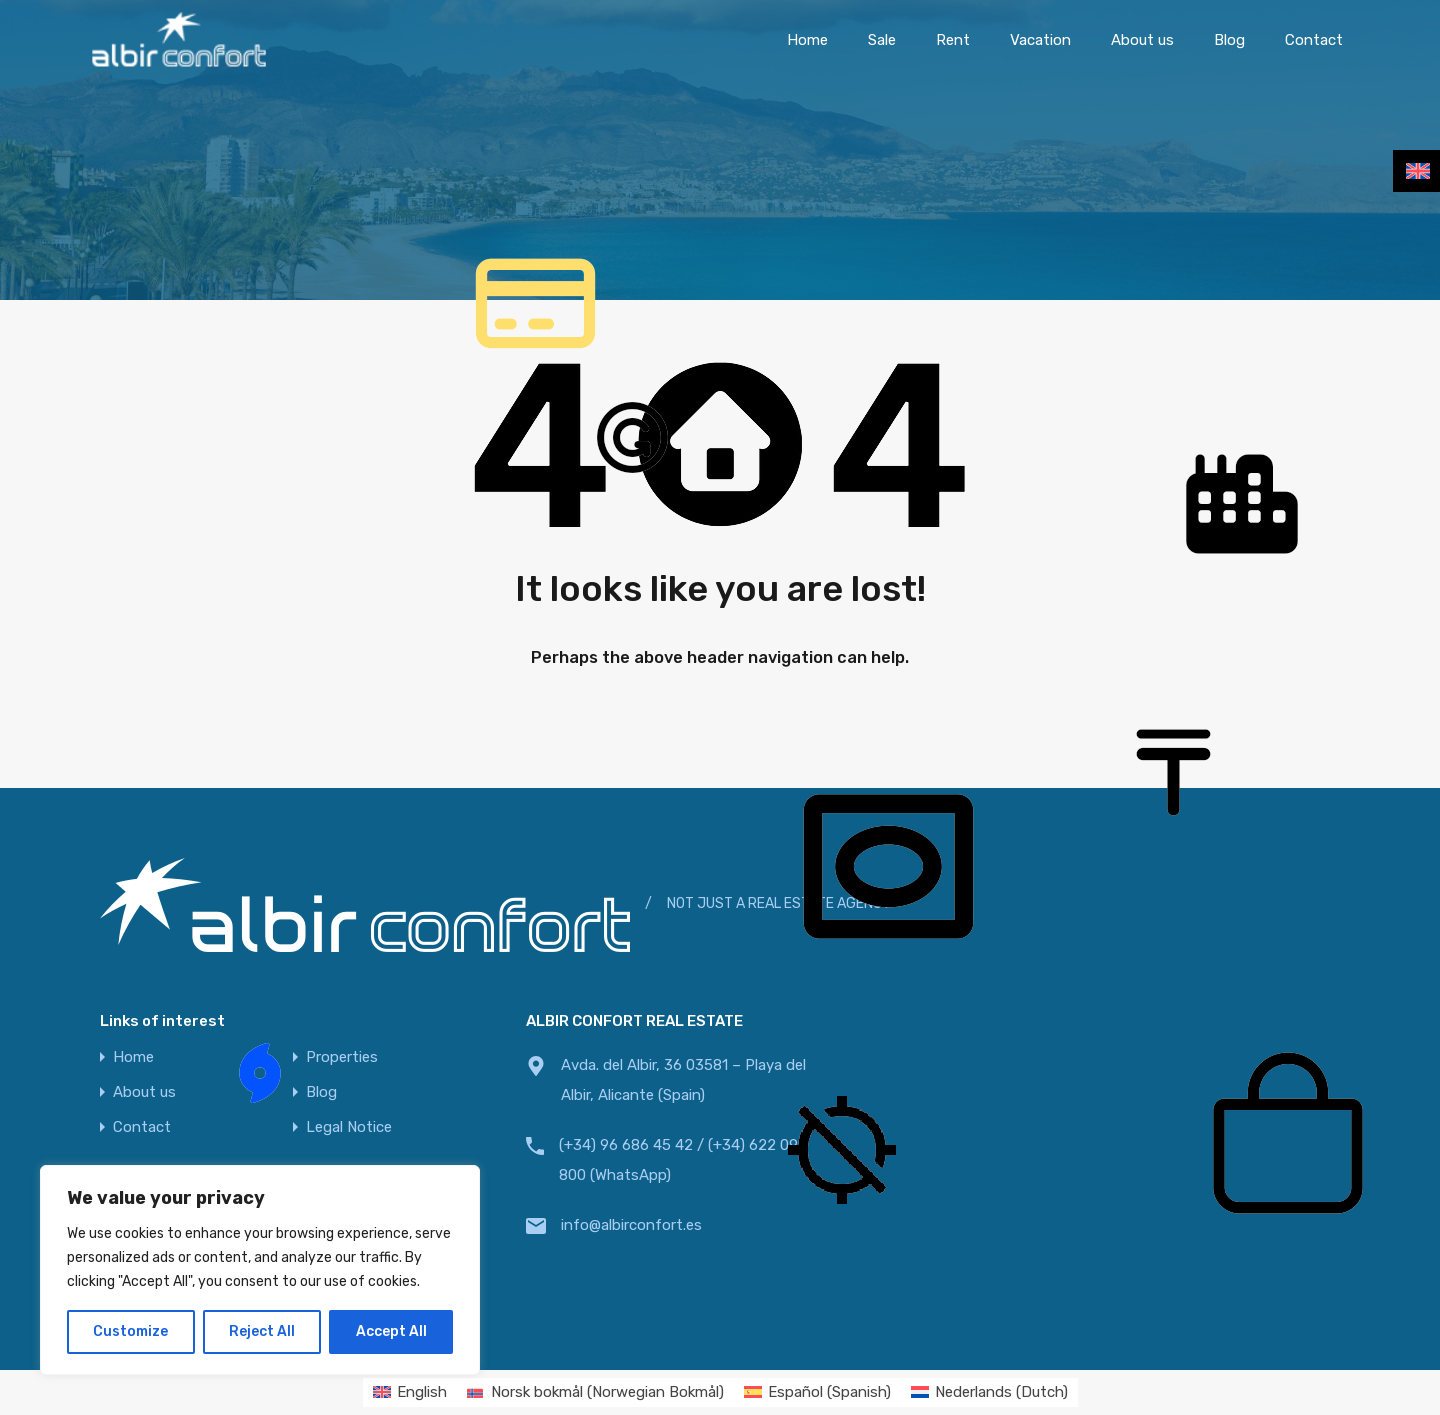 The image size is (1440, 1415). I want to click on view city or urban location, so click(1242, 504).